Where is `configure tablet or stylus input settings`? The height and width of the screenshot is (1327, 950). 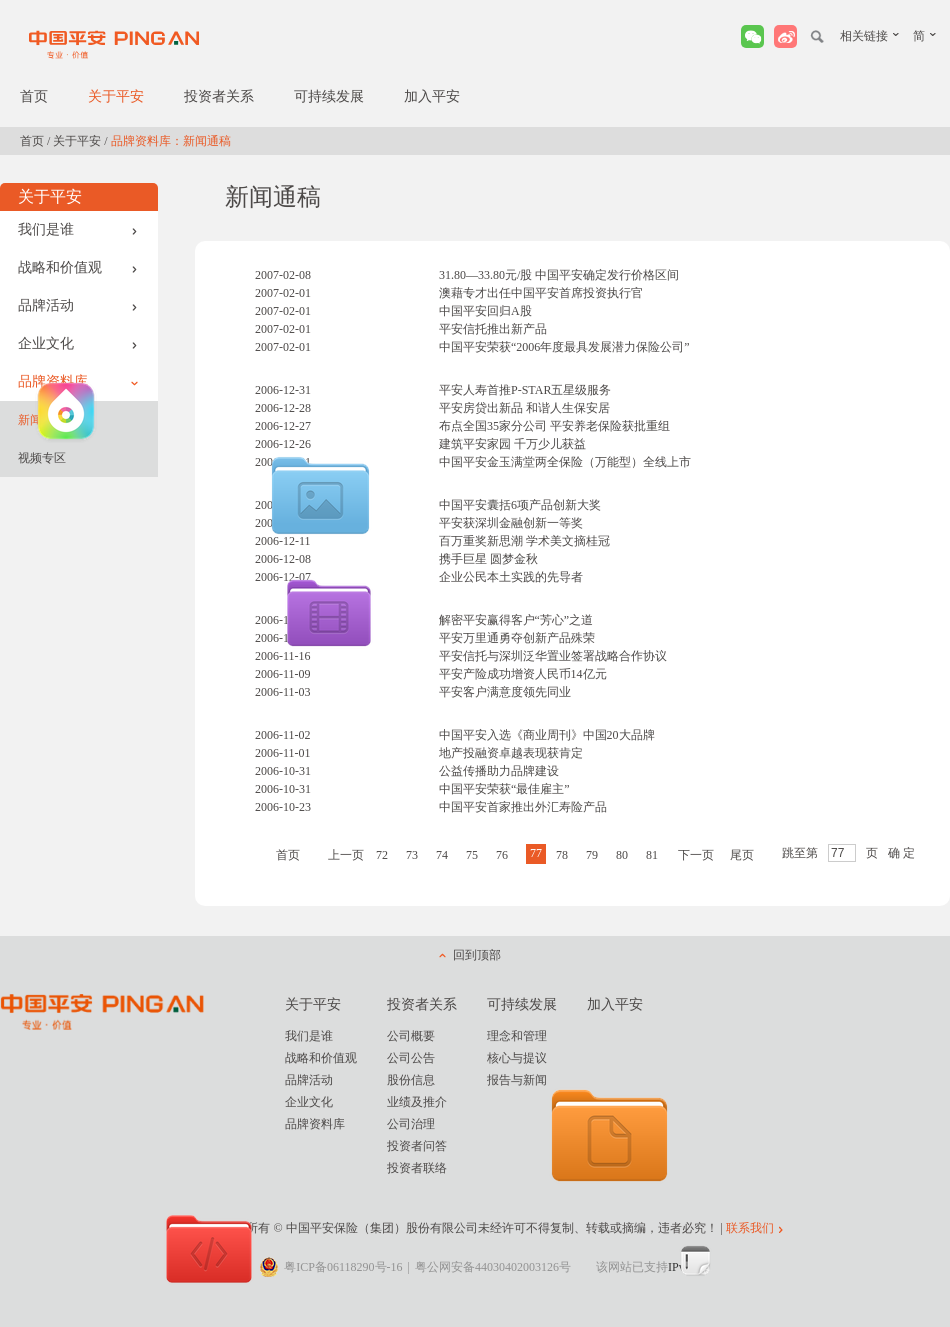
configure tablet or stylus input settings is located at coordinates (695, 1260).